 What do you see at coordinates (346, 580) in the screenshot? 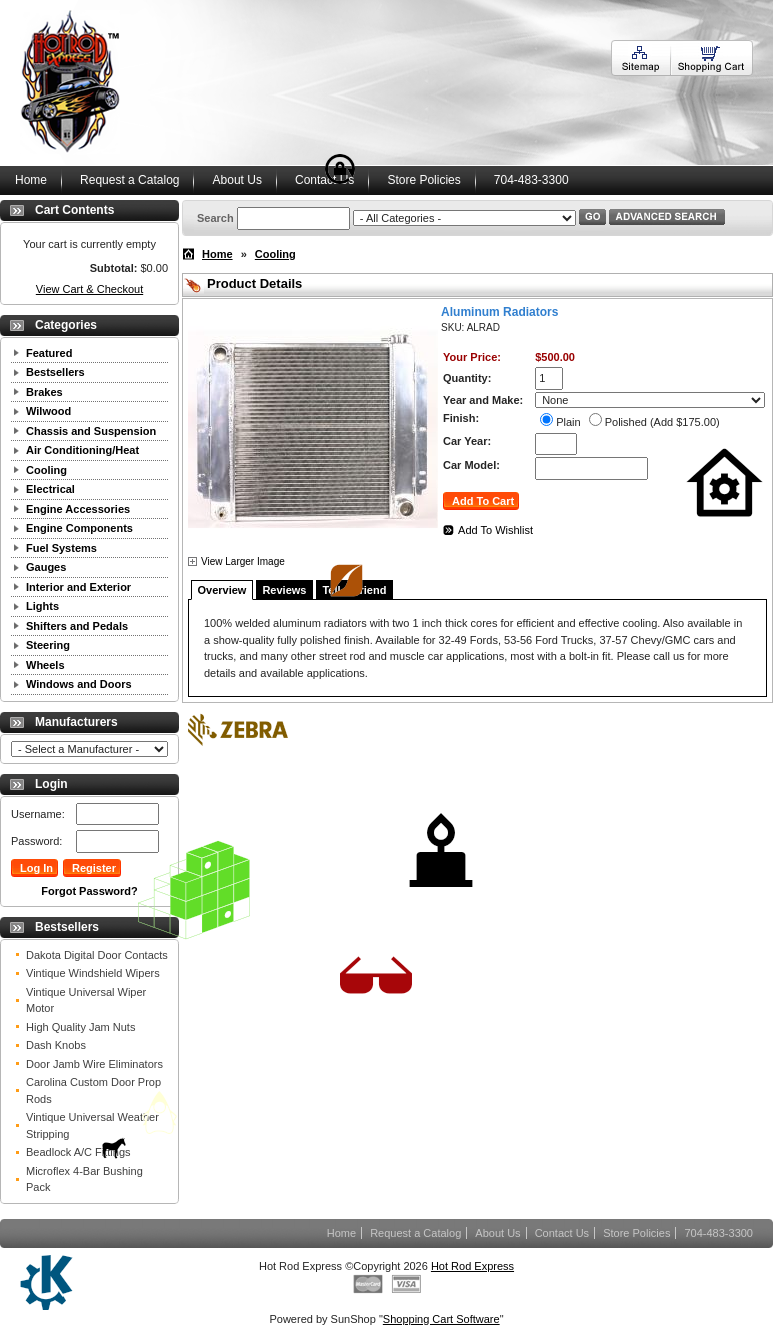
I see `pied piper logo` at bounding box center [346, 580].